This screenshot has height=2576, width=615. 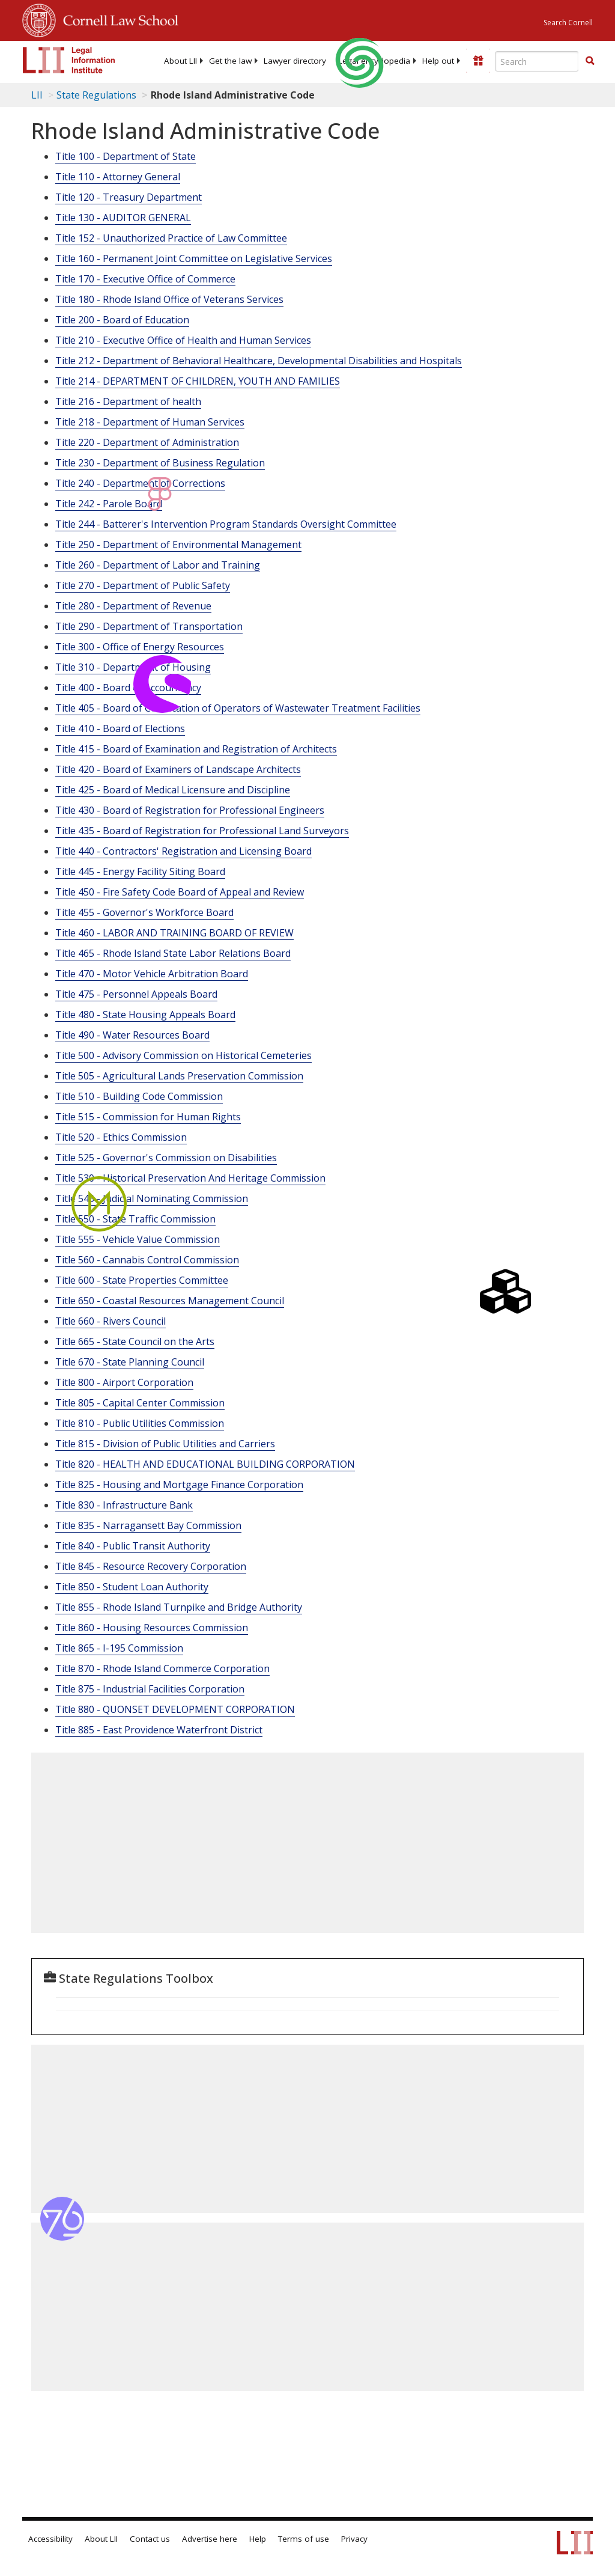 I want to click on visit docs.rs documentation site, so click(x=505, y=1291).